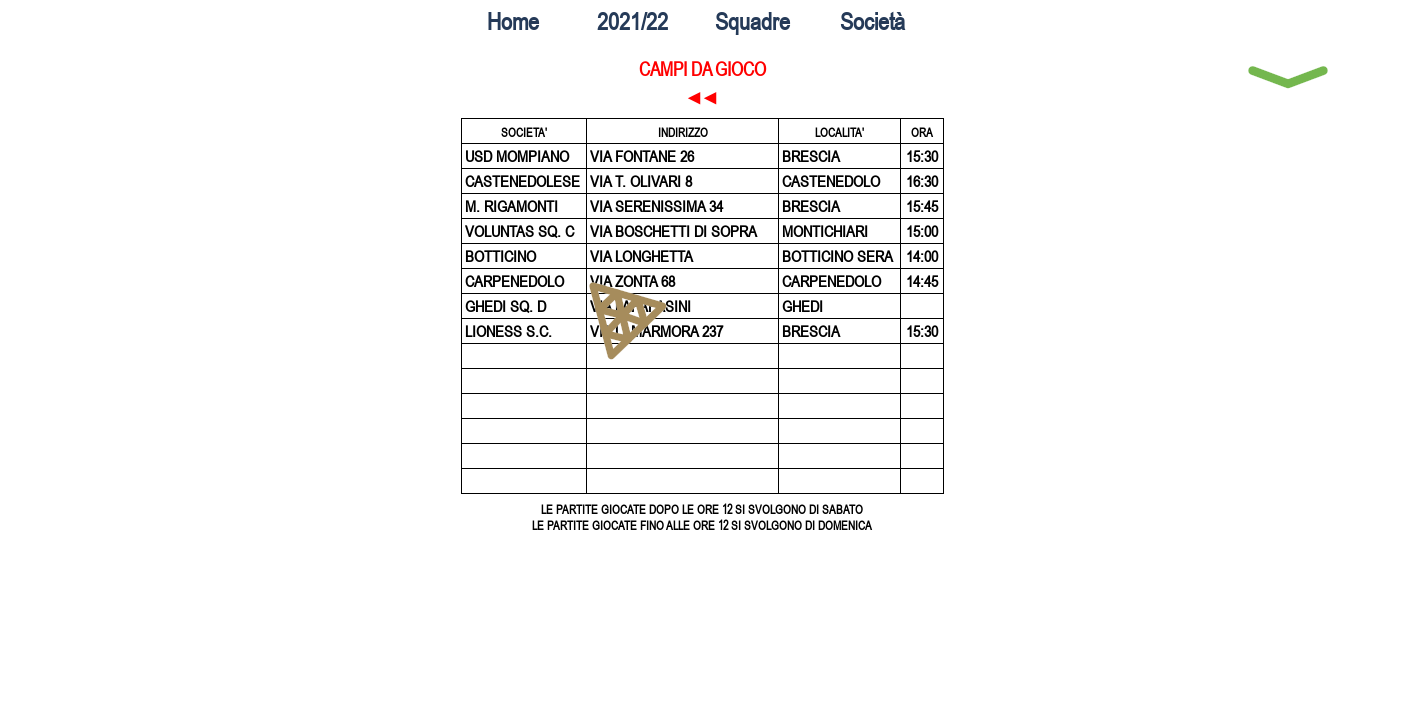 The image size is (1404, 720). I want to click on three.js library or 3D graphics project, so click(626, 319).